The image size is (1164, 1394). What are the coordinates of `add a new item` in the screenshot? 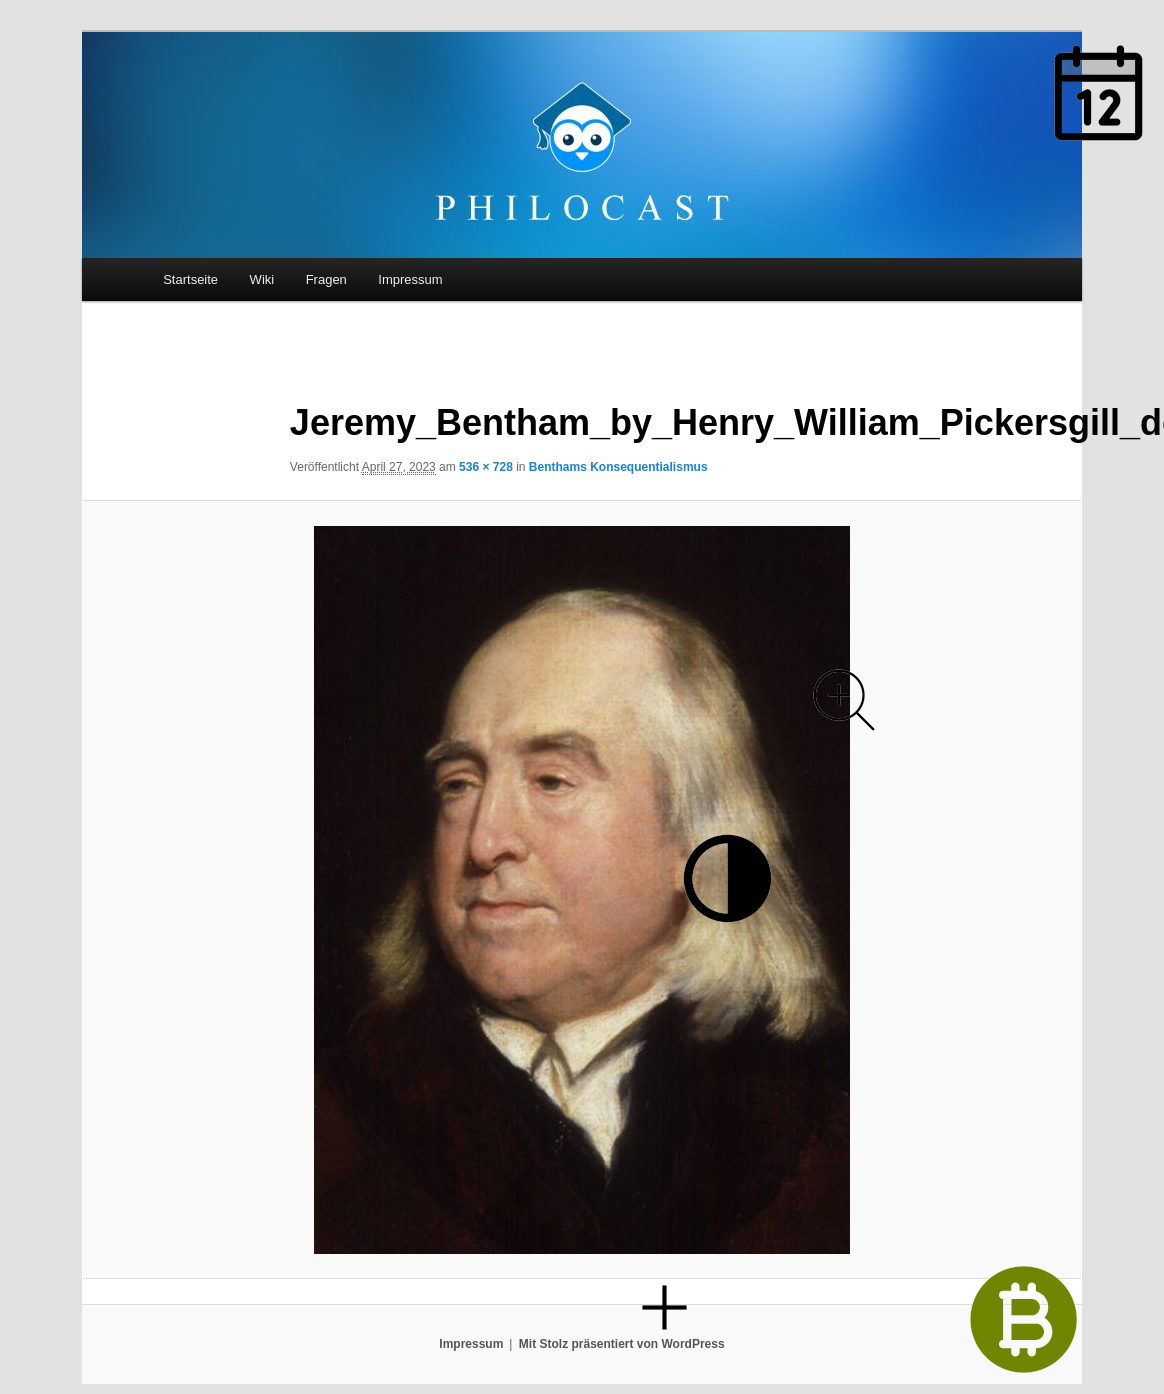 It's located at (664, 1307).